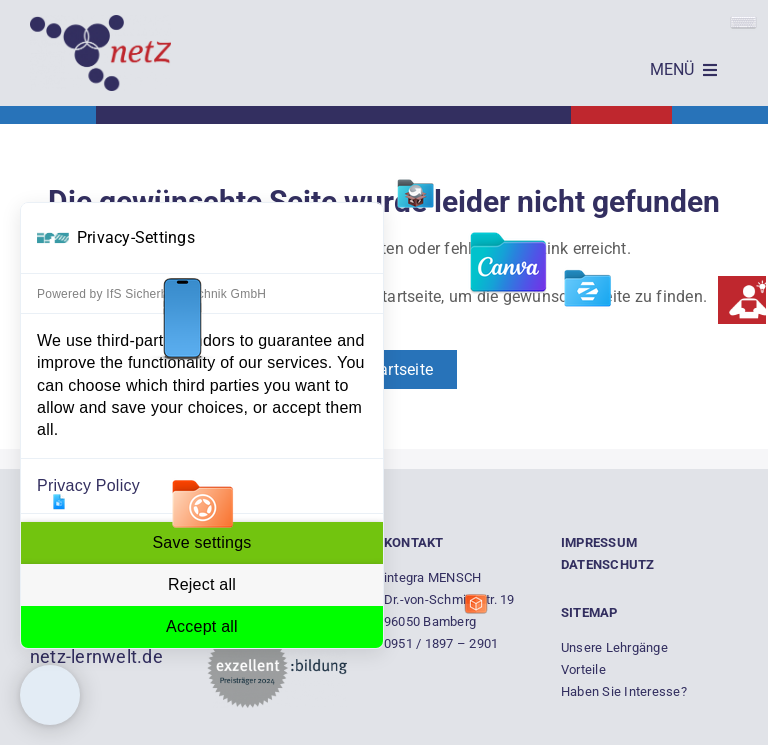  I want to click on folder containing portableapps packages, so click(415, 194).